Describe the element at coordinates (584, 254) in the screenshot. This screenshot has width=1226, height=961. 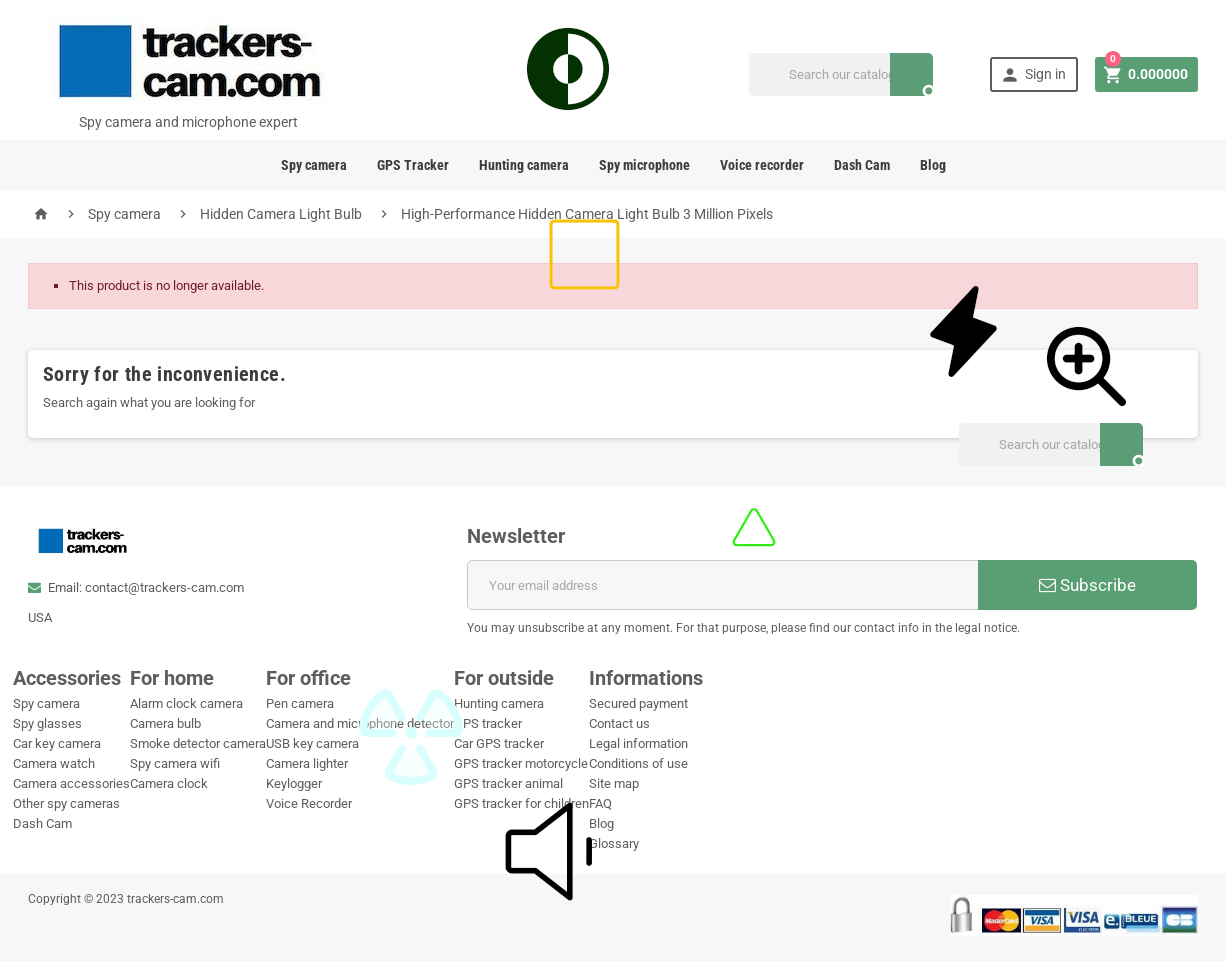
I see `stop media playback` at that location.